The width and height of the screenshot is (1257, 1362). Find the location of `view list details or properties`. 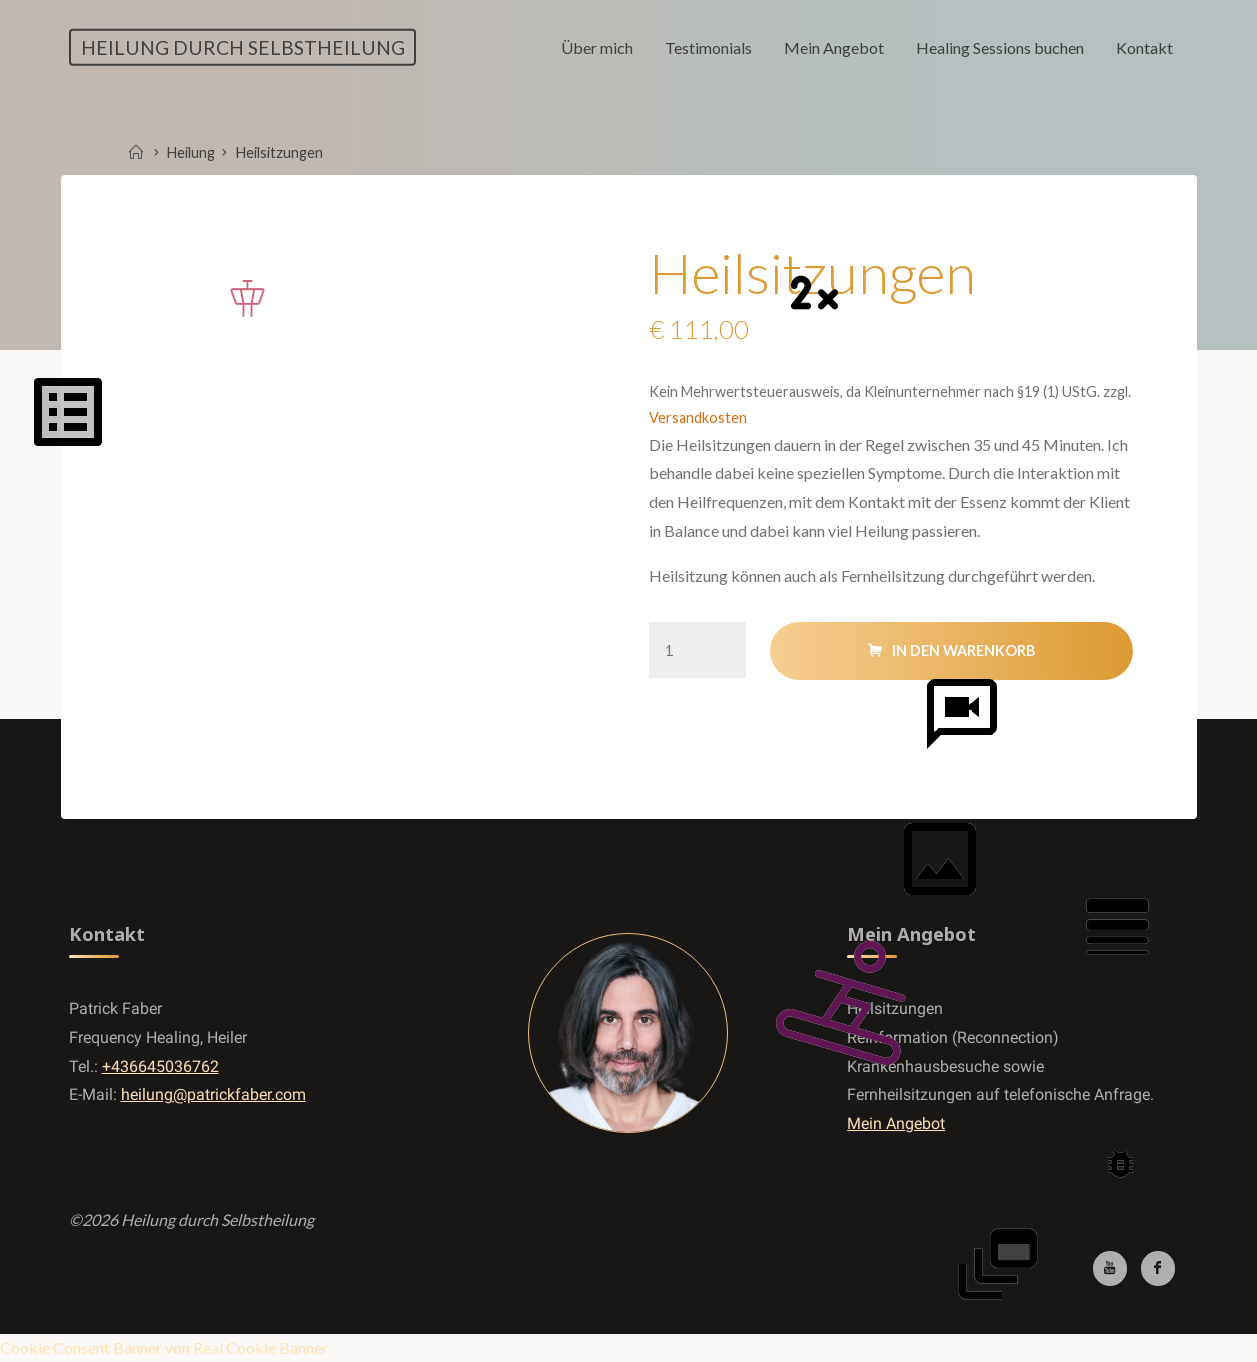

view list details or properties is located at coordinates (68, 412).